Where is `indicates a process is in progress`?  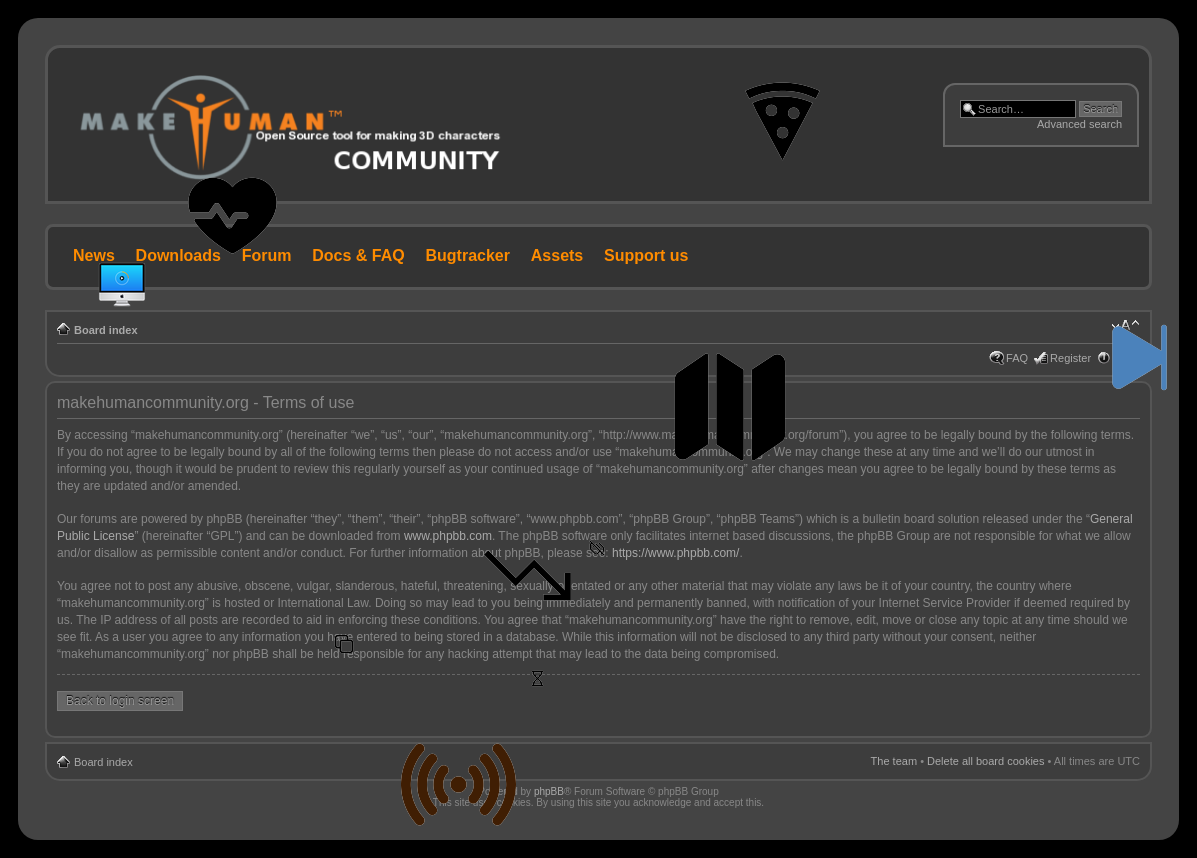 indicates a process is in progress is located at coordinates (537, 678).